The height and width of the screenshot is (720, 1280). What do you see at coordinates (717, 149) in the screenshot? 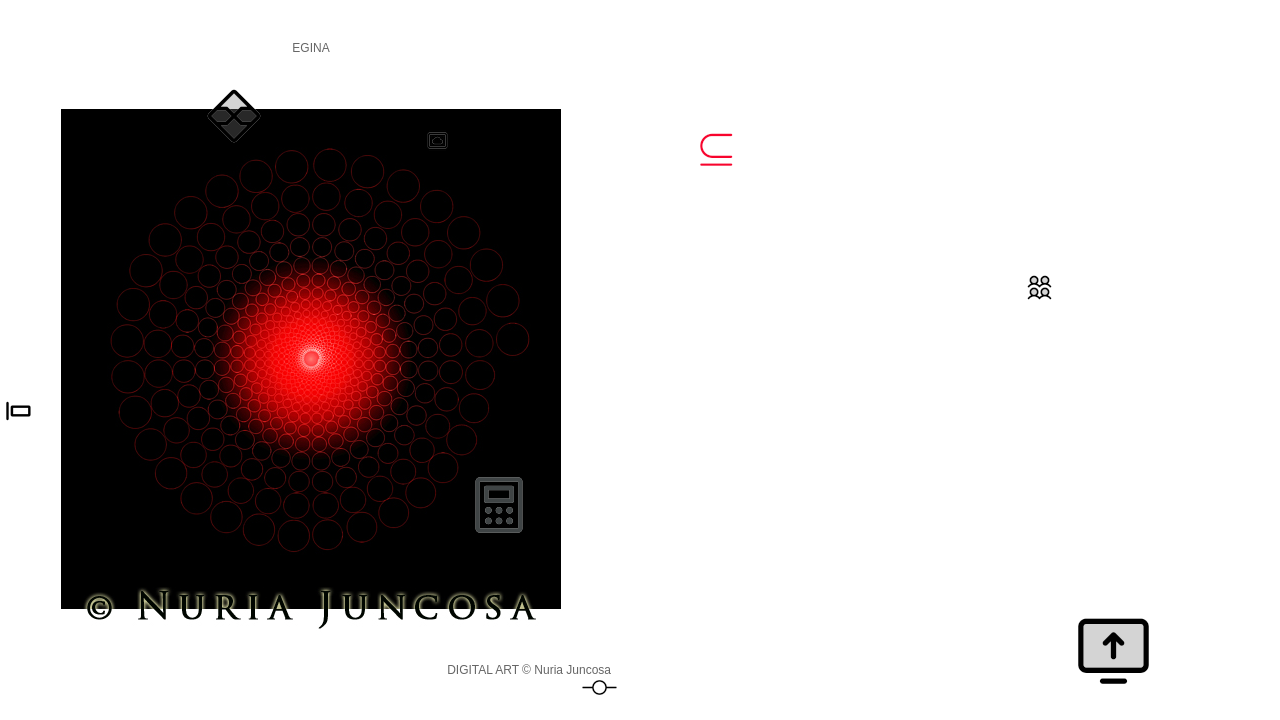
I see `indicates a subset relationship in mathematical or set operations` at bounding box center [717, 149].